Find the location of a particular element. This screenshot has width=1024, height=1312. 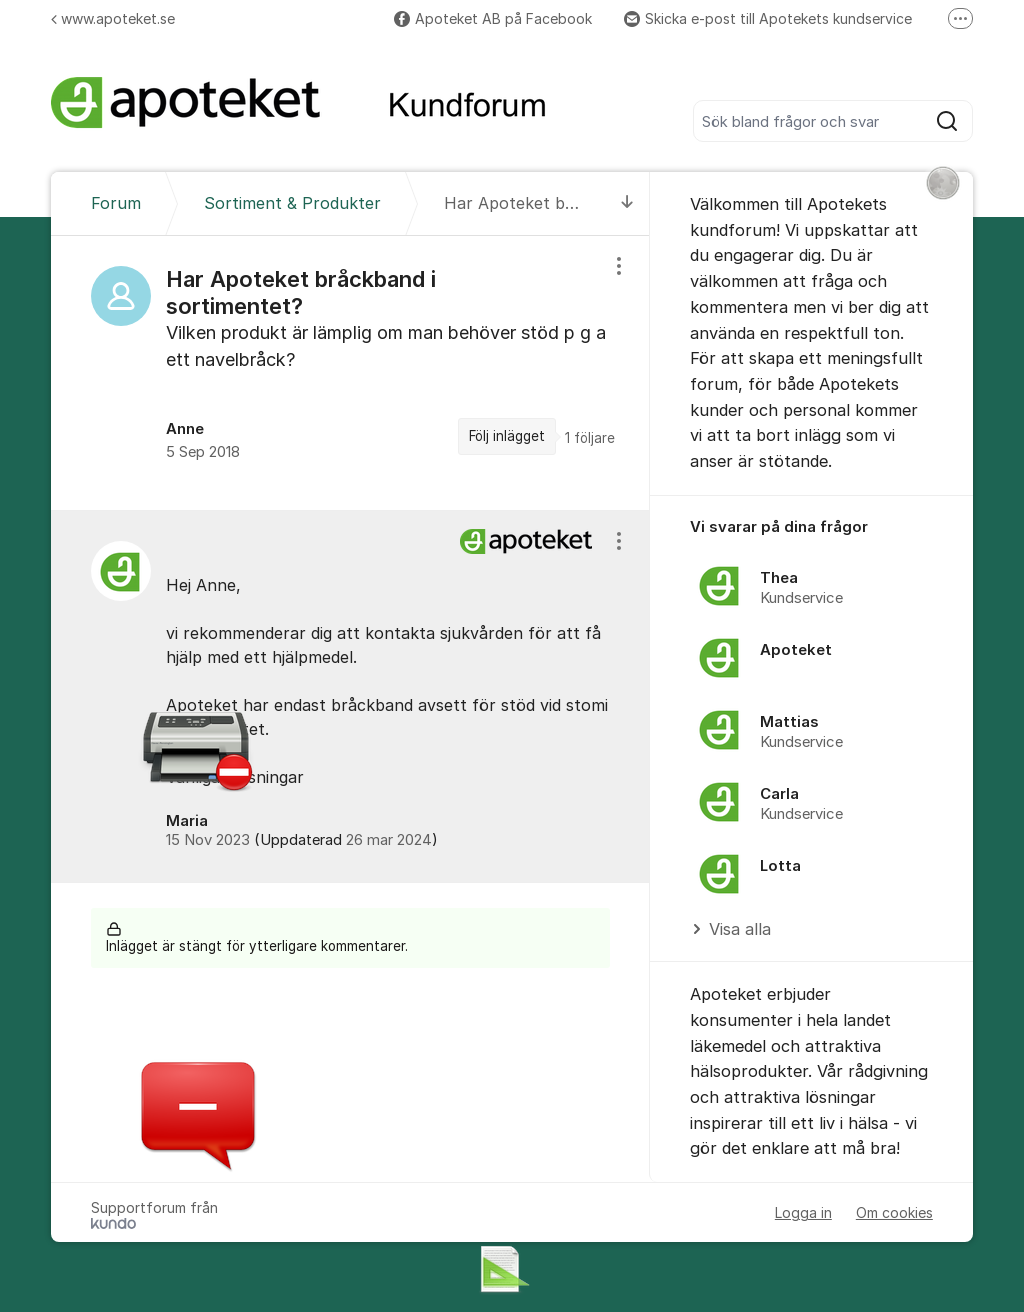

indicates clear weather conditions at night is located at coordinates (943, 183).